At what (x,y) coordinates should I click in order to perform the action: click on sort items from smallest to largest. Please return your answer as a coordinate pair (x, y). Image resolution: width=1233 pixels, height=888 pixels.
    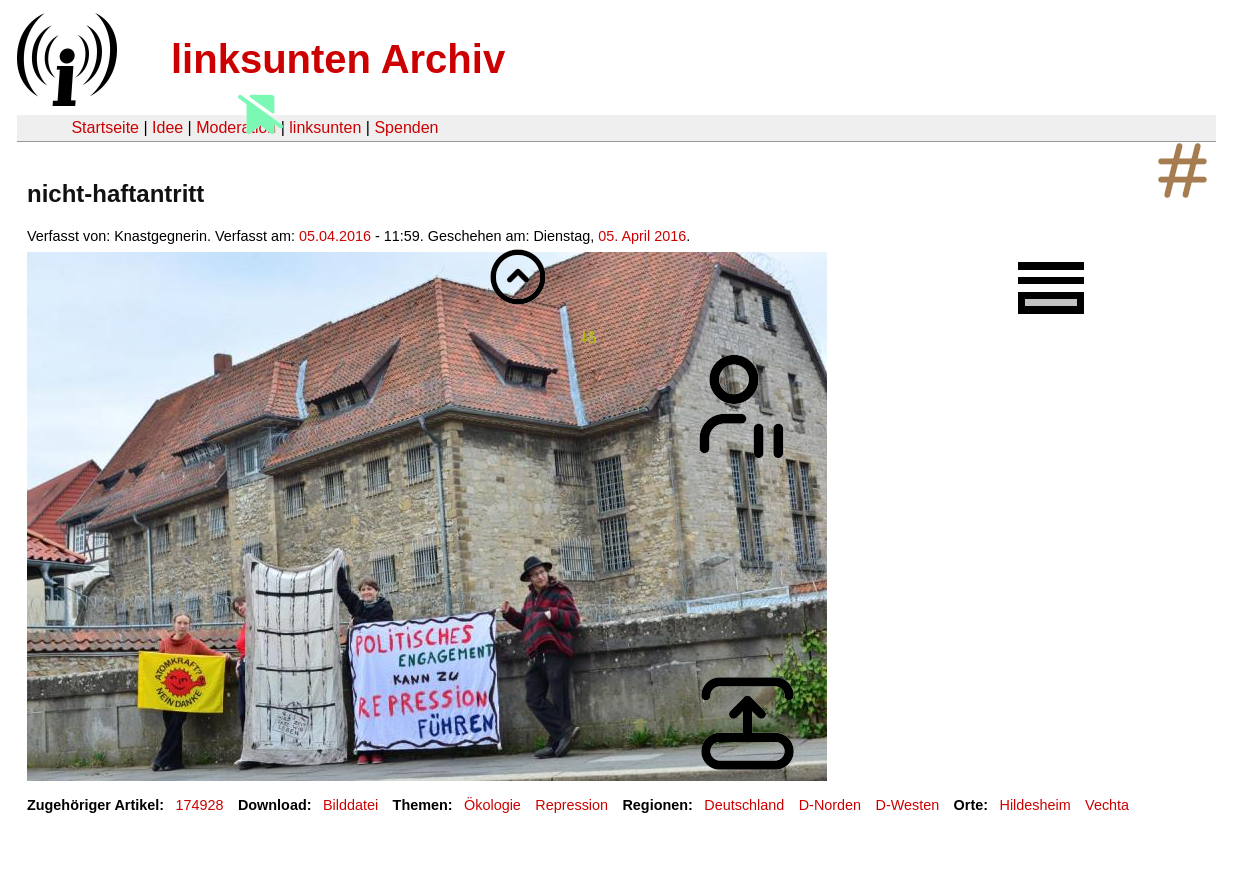
    Looking at the image, I should click on (588, 337).